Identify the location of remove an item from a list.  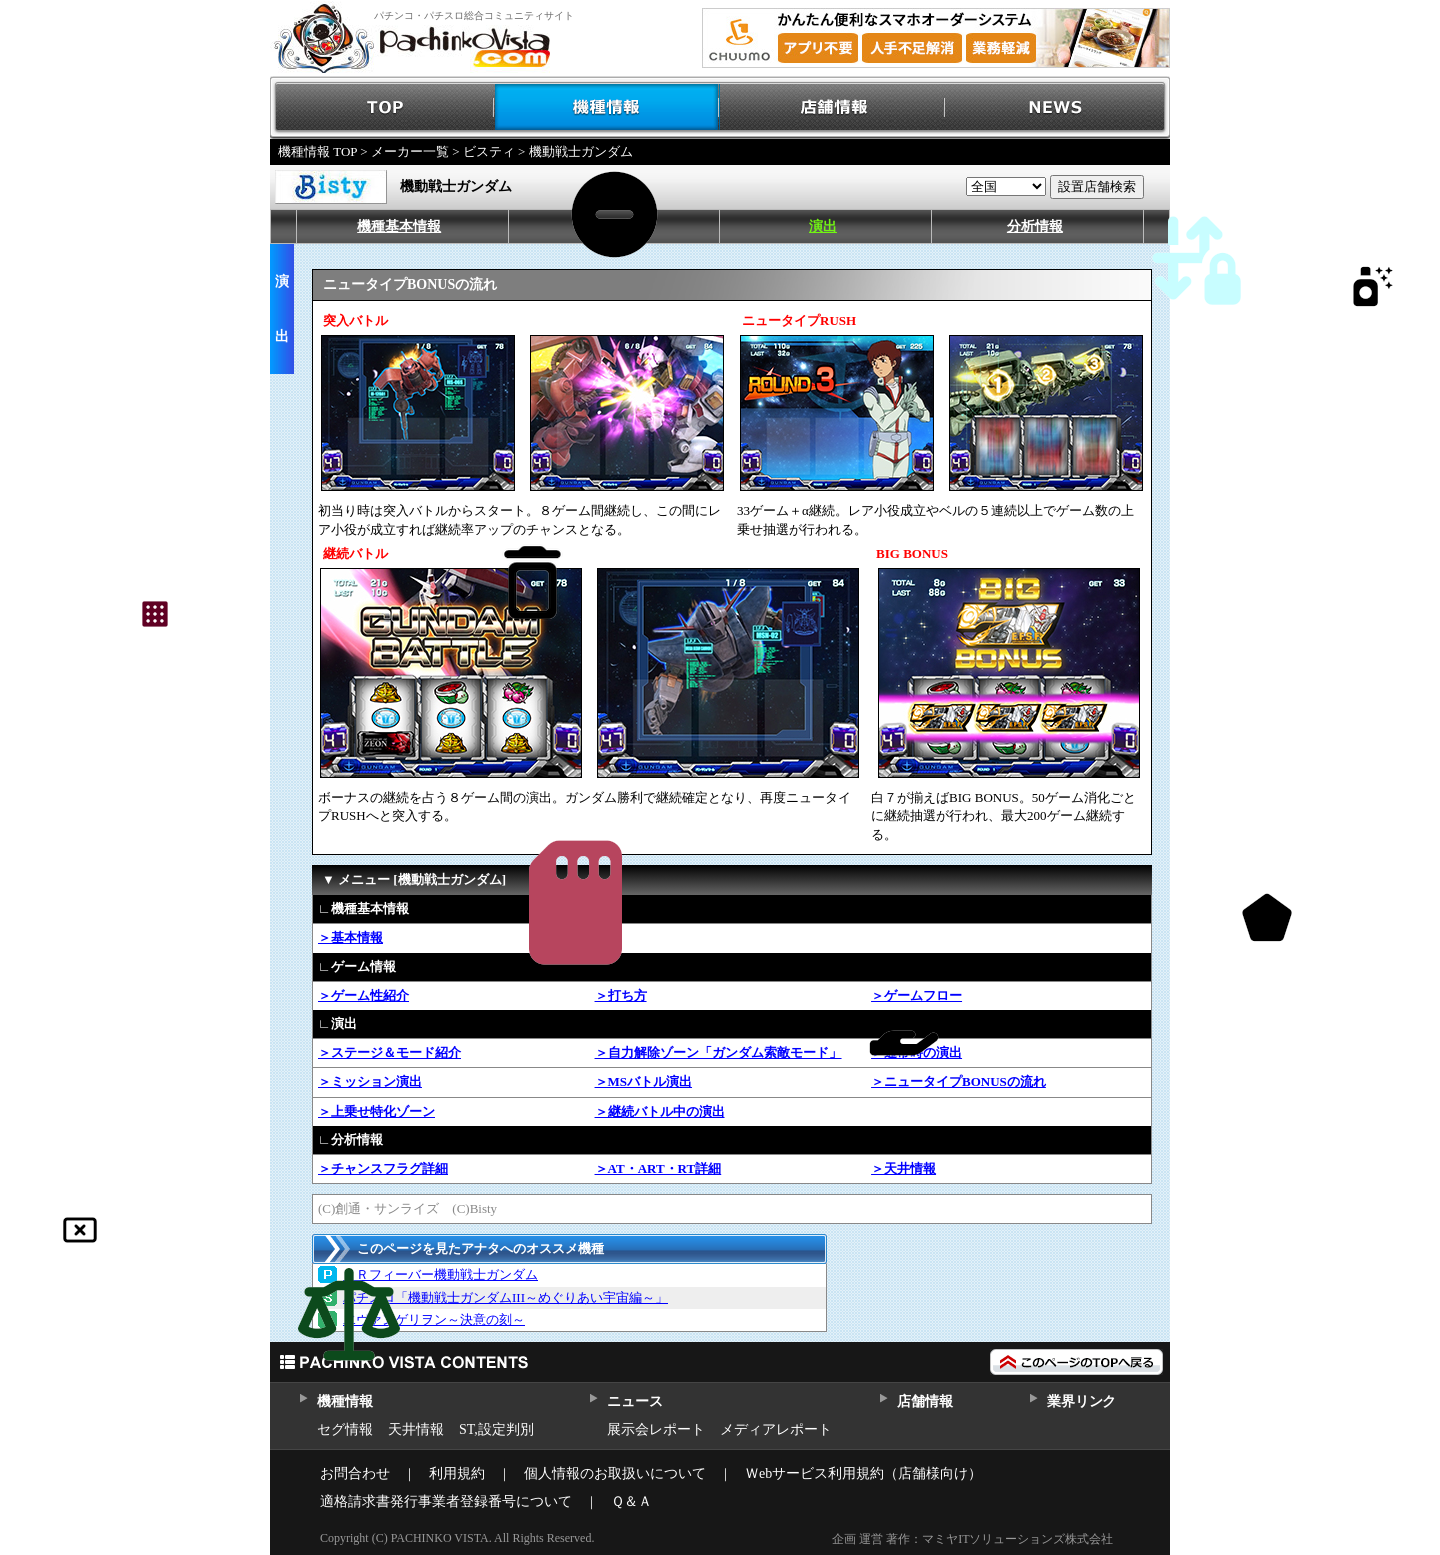
(614, 214).